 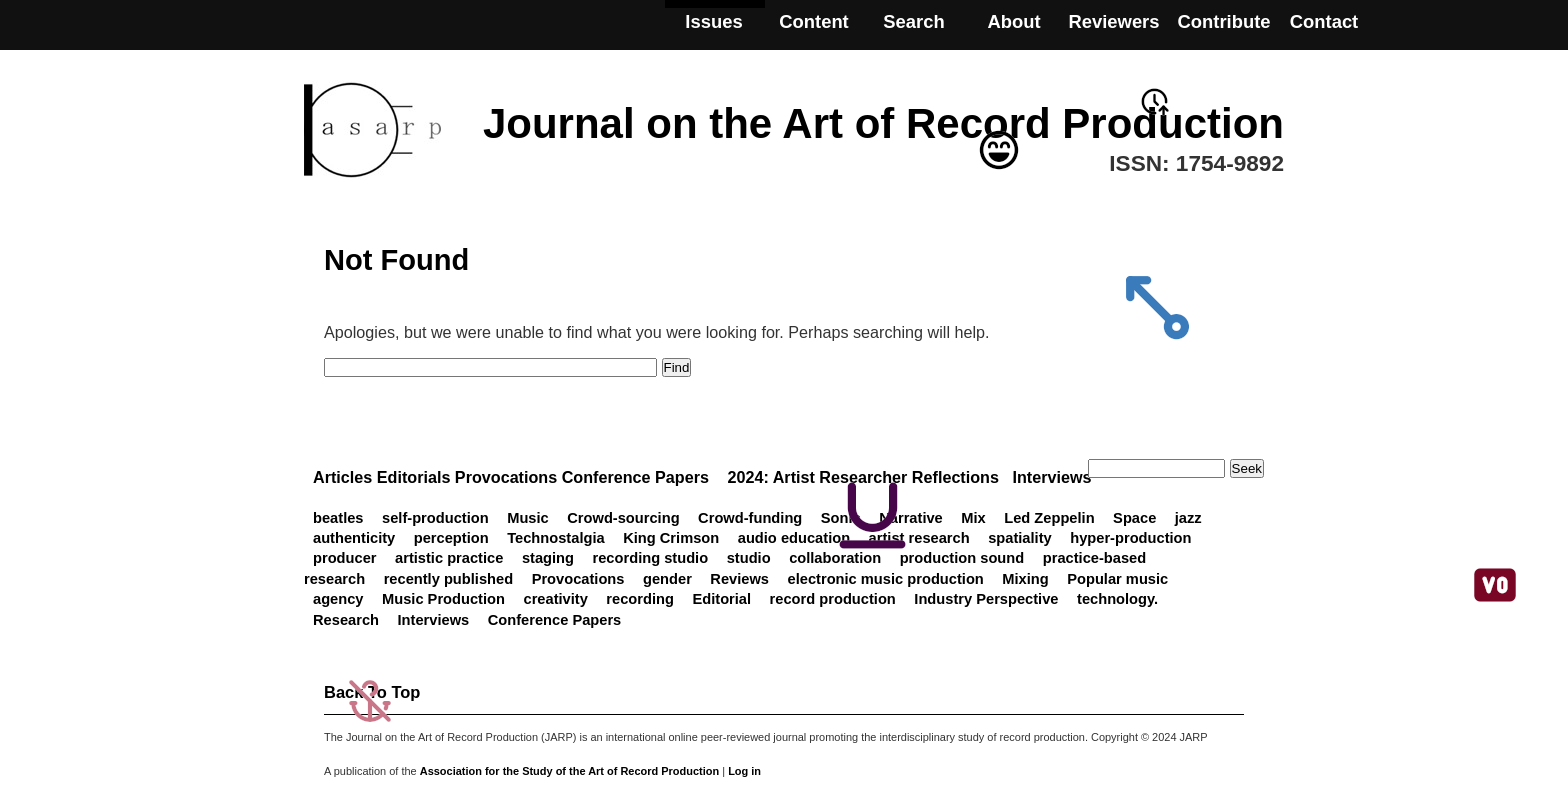 I want to click on add a laughing emoji reaction, so click(x=999, y=150).